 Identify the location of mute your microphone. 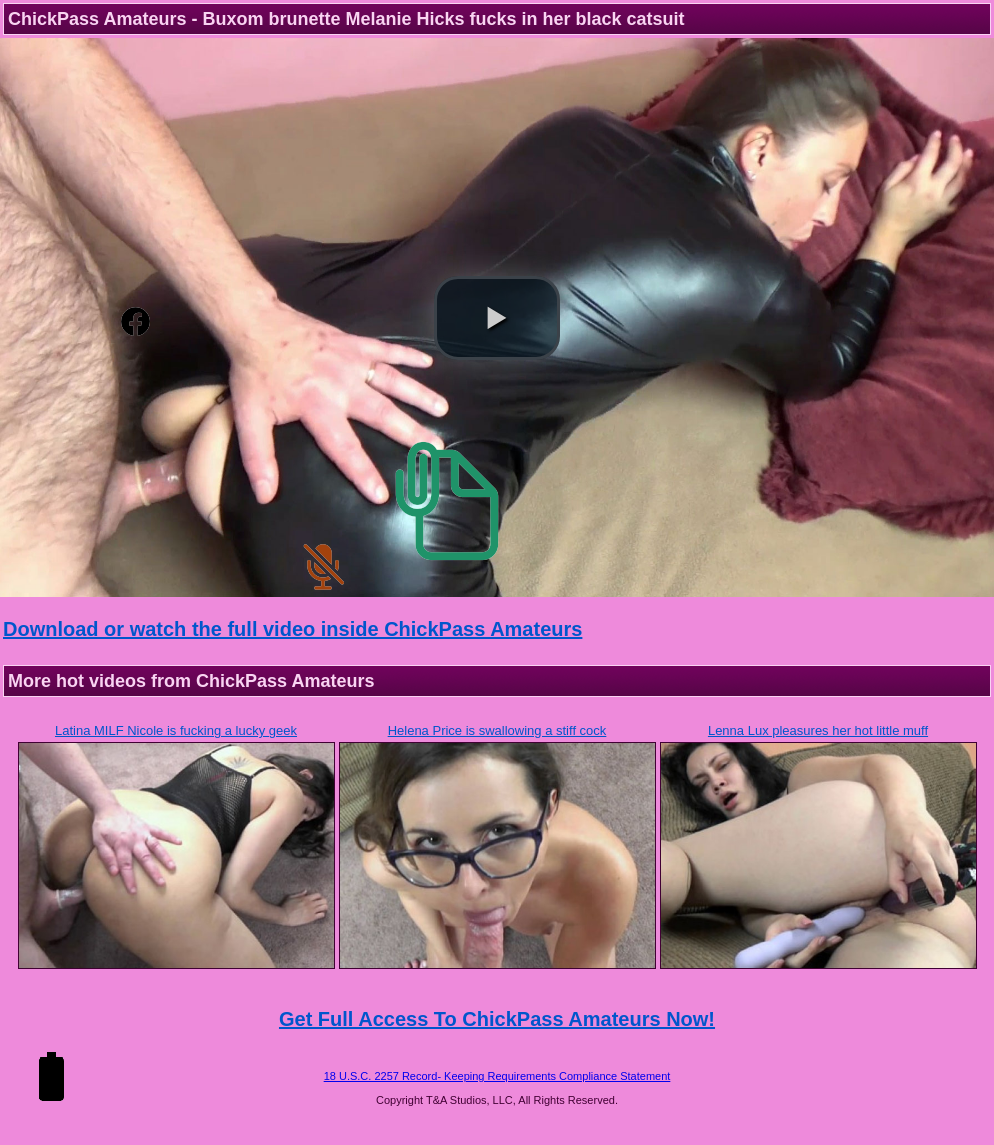
(323, 567).